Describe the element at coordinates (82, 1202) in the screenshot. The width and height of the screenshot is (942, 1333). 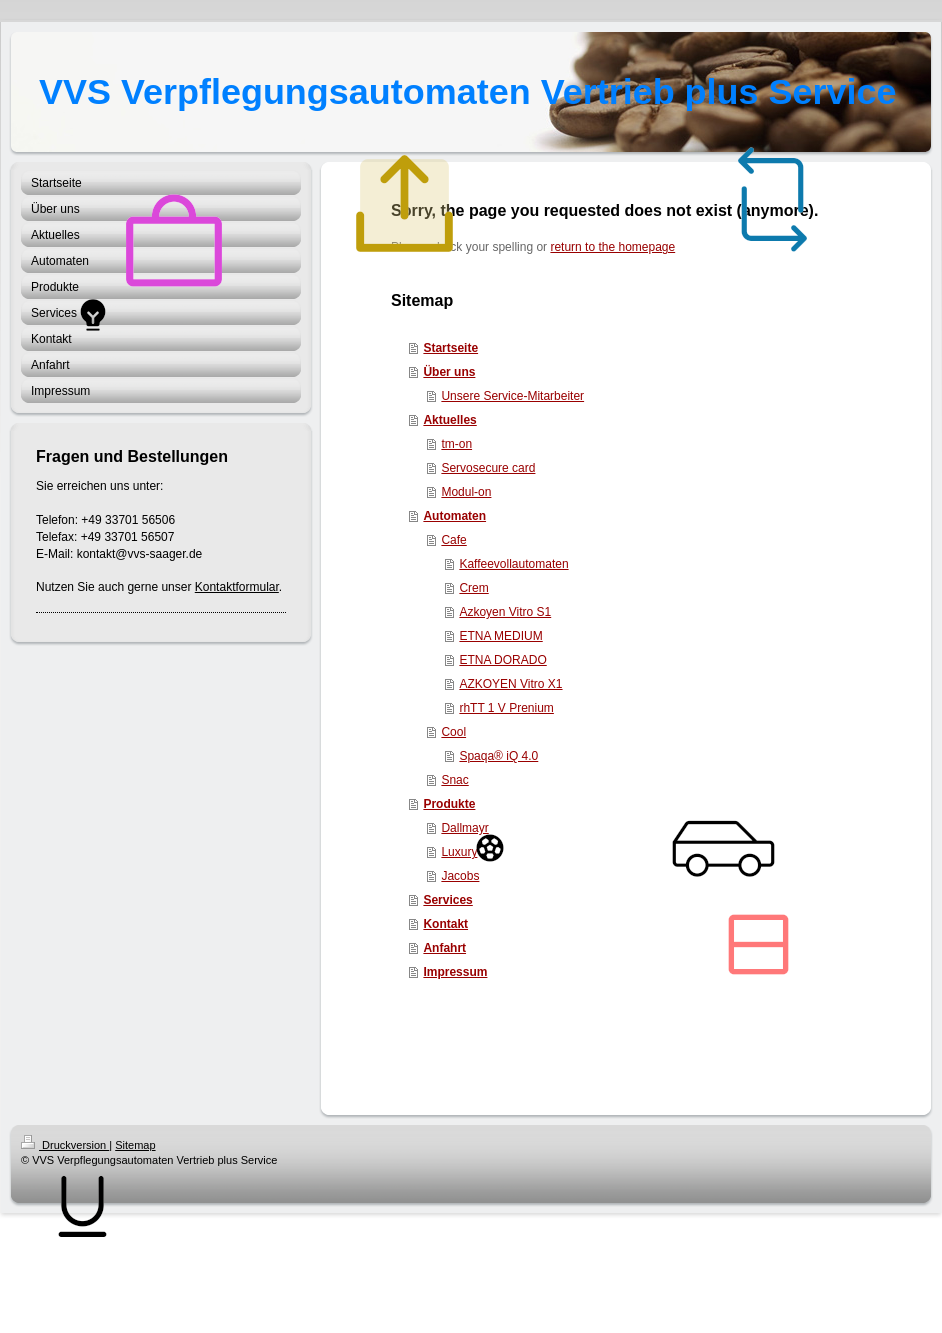
I see `apply underline formatting to selected text` at that location.